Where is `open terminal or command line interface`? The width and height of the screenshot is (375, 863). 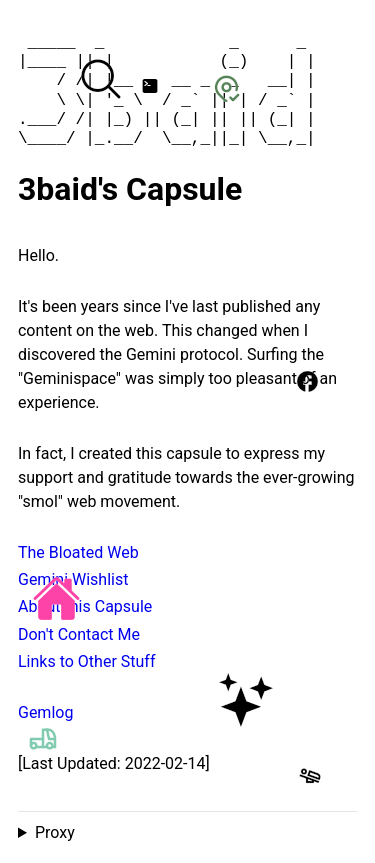 open terminal or command line interface is located at coordinates (150, 86).